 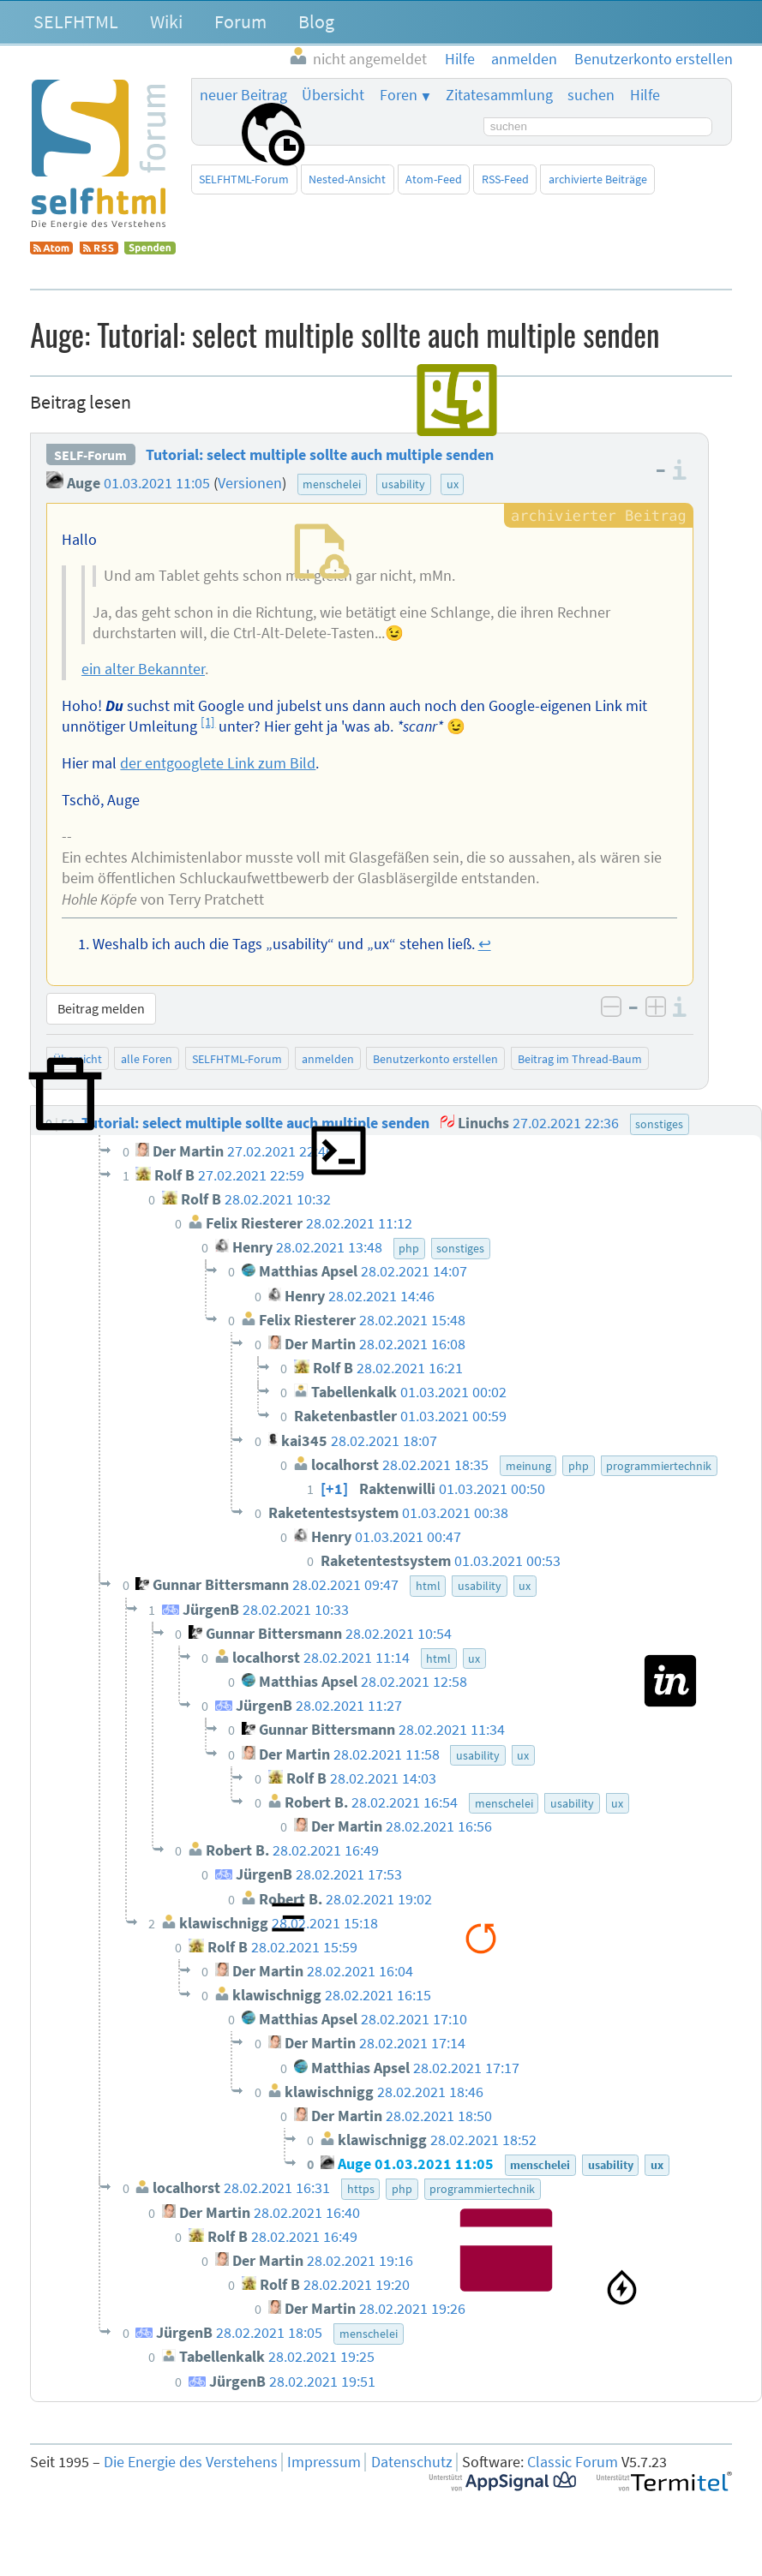 I want to click on open InVision app, so click(x=670, y=1681).